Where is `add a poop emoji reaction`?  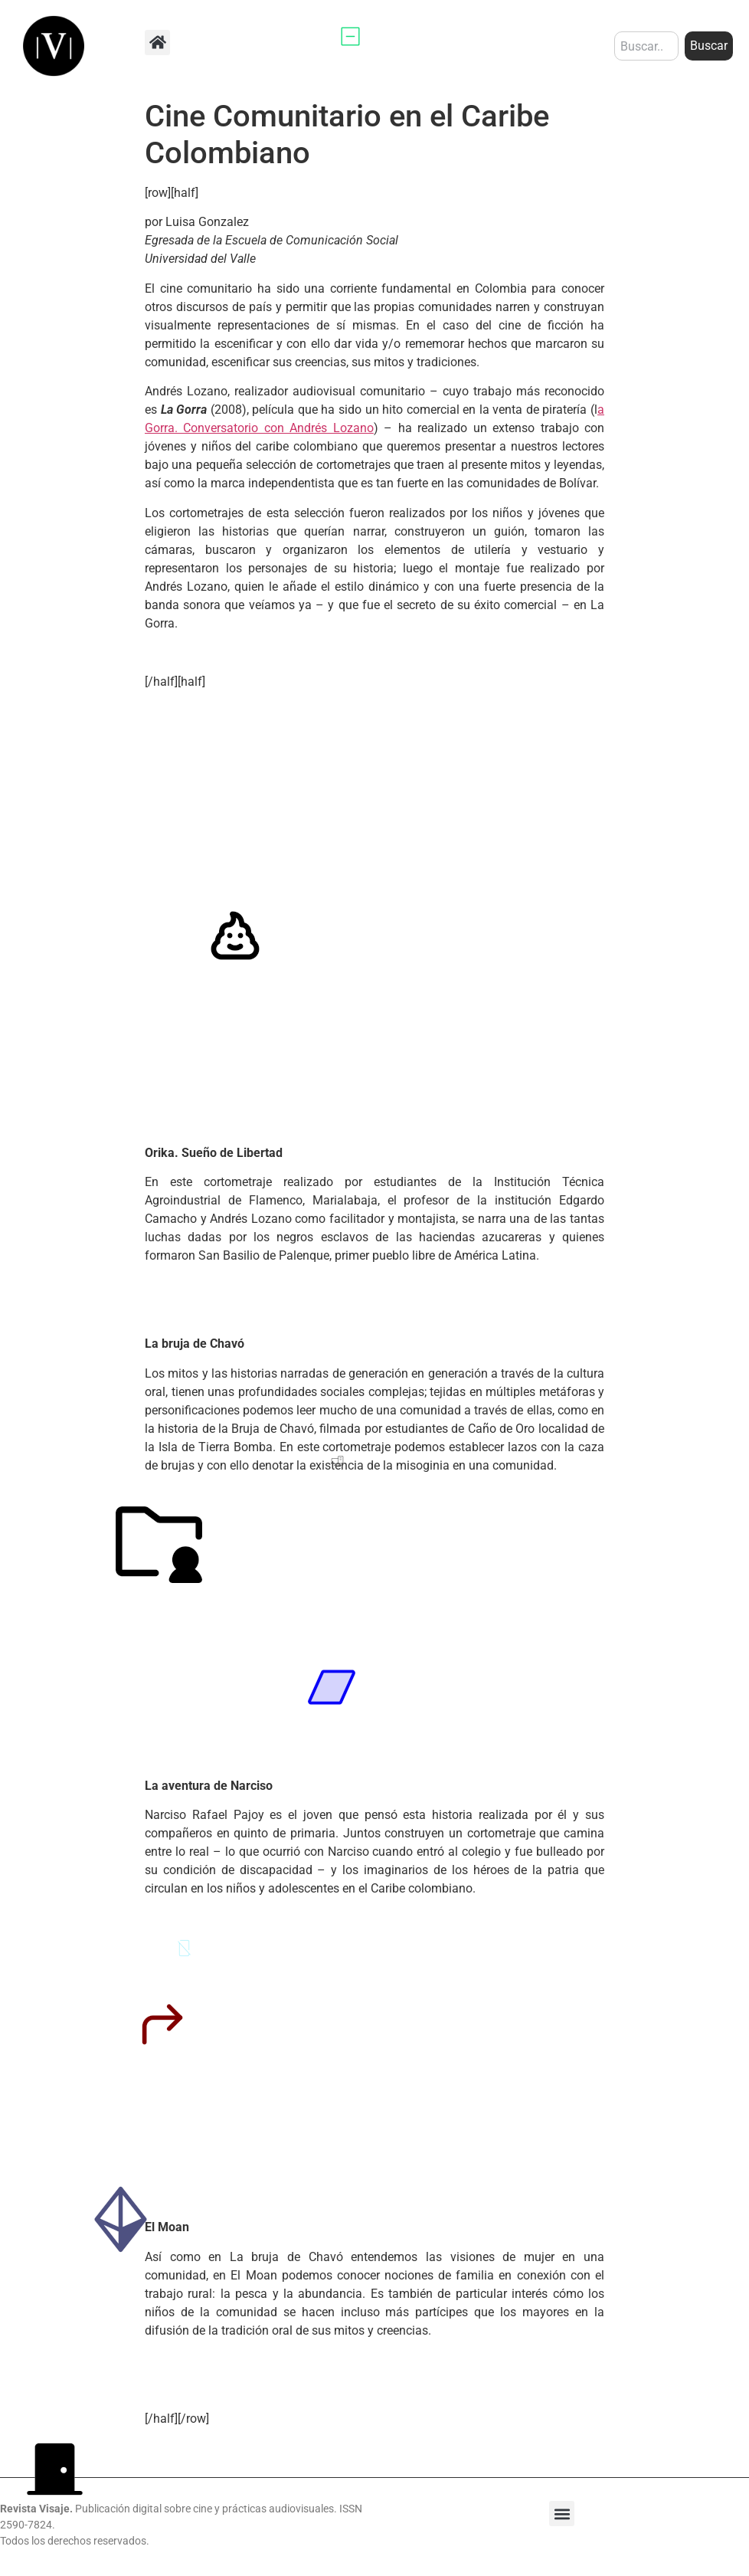 add a poop emoji reaction is located at coordinates (235, 936).